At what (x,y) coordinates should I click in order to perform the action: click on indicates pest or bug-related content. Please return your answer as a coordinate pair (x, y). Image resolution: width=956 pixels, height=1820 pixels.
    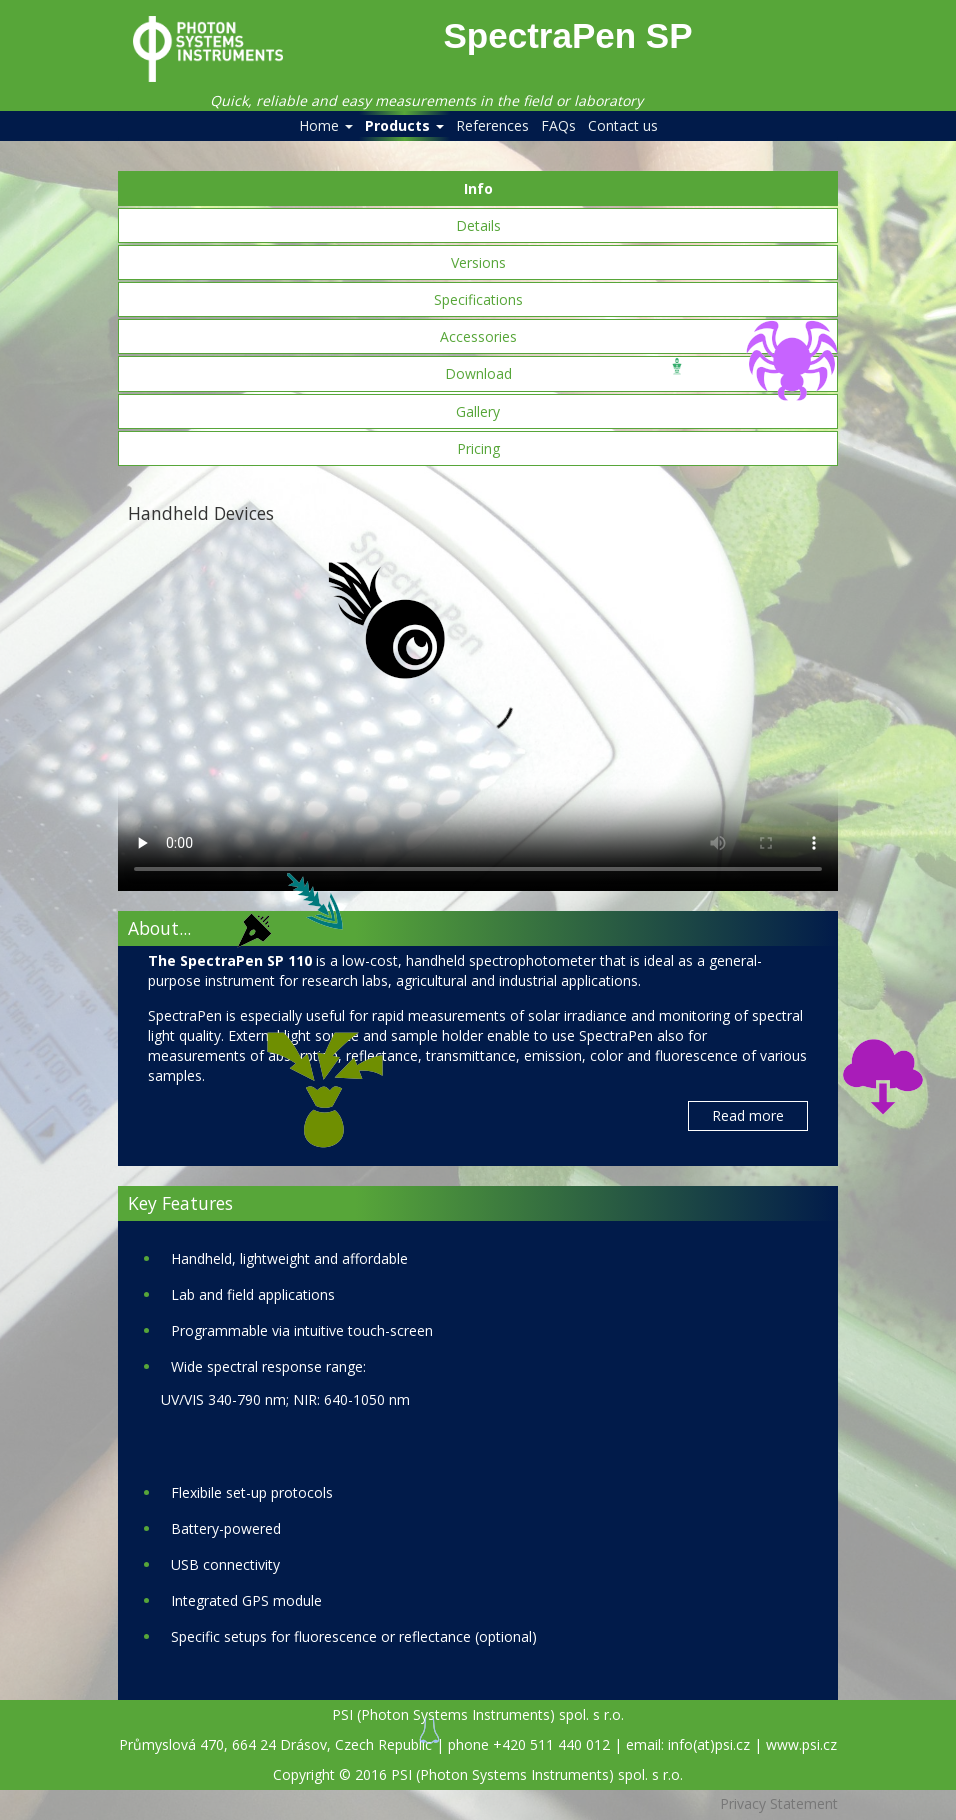
    Looking at the image, I should click on (792, 358).